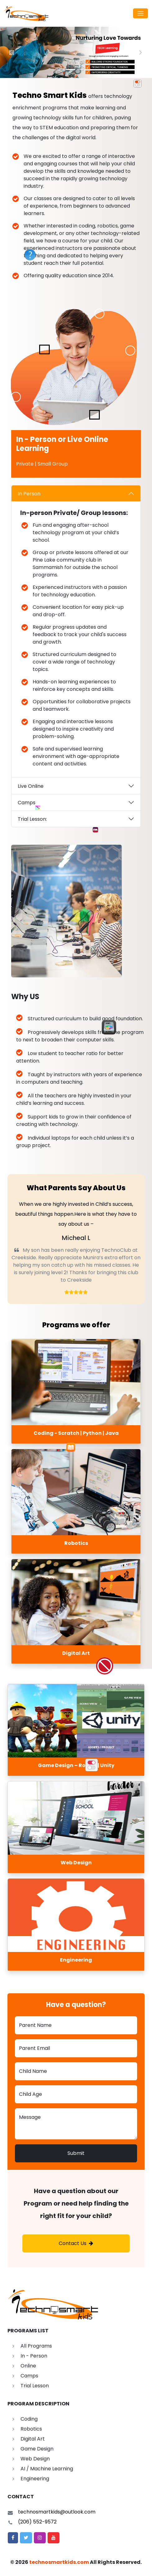 Image resolution: width=152 pixels, height=2576 pixels. I want to click on open disk usage analyzer, so click(109, 1027).